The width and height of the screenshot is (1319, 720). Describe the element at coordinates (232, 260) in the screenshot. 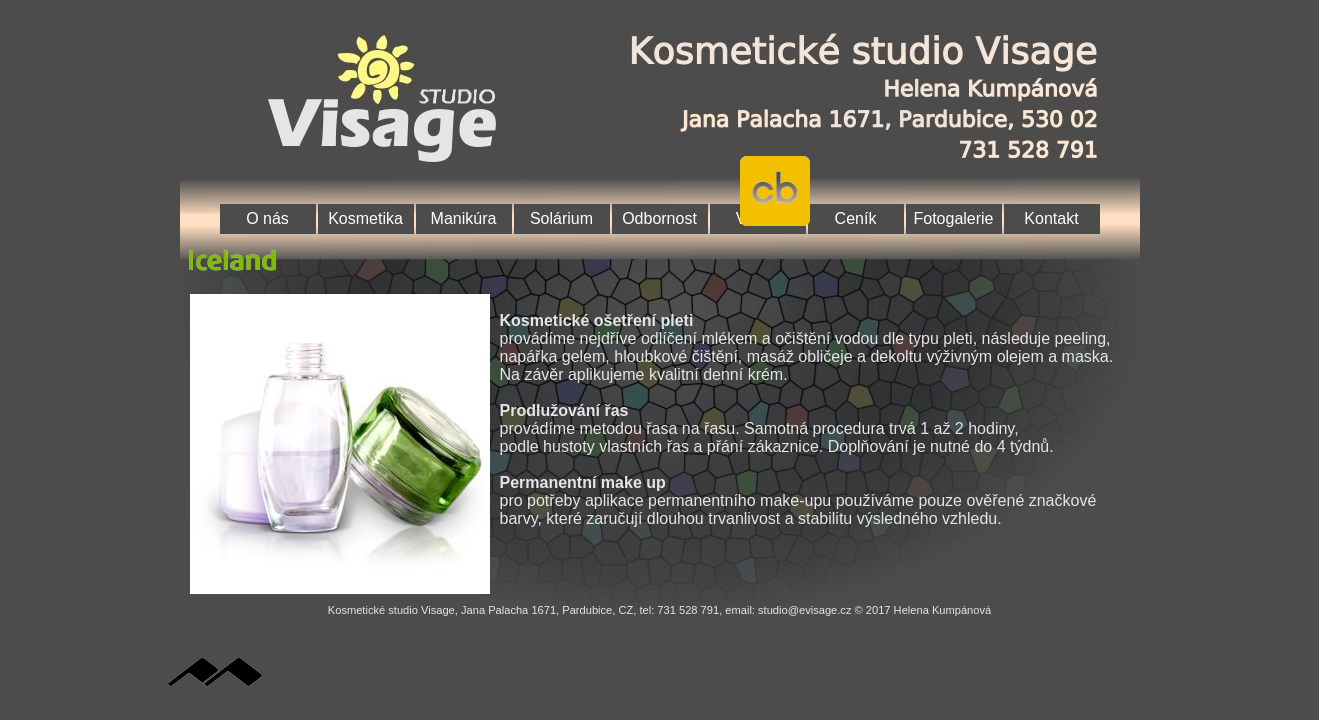

I see `Iceland grocery store brand logo` at that location.